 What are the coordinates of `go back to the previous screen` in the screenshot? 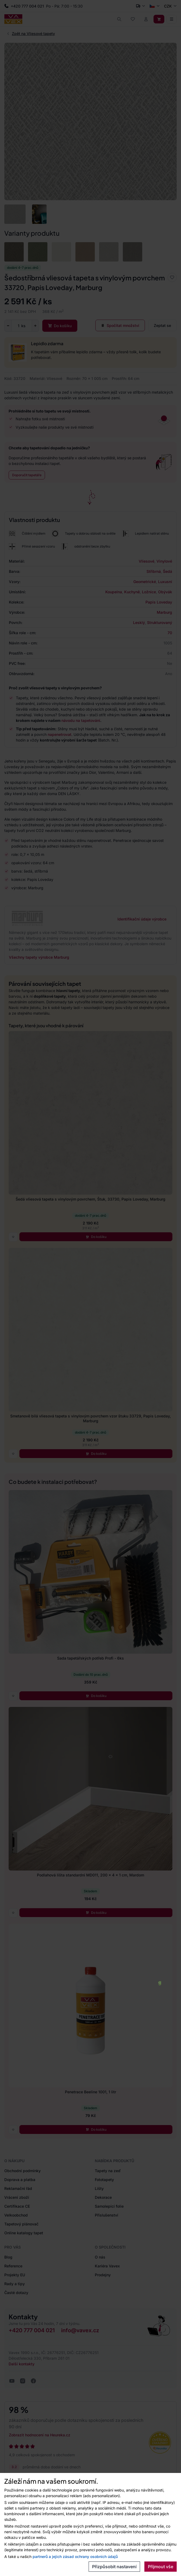 It's located at (110, 1756).